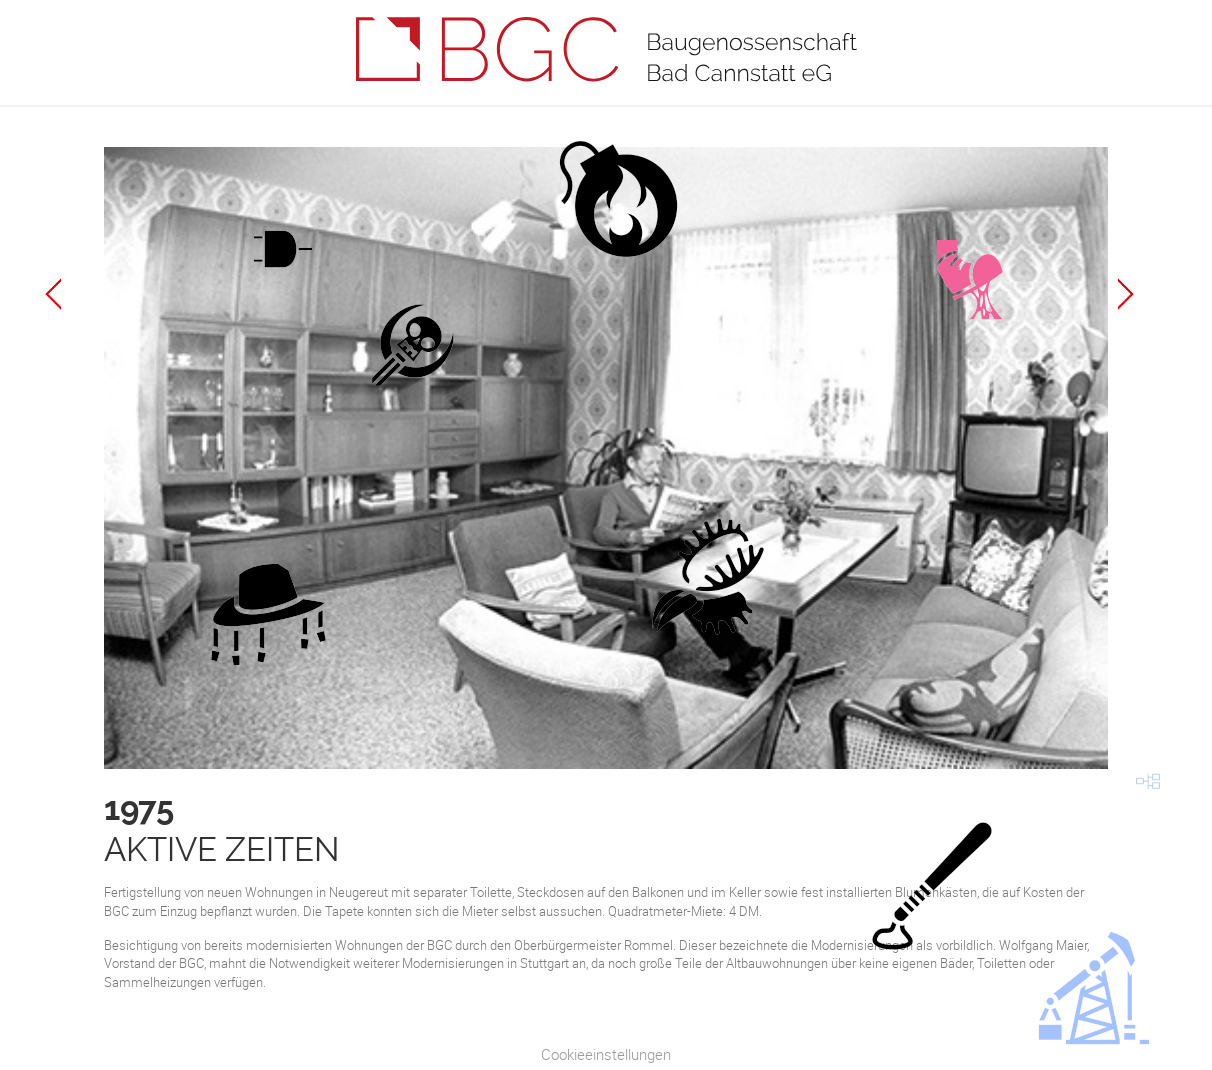 Image resolution: width=1212 pixels, height=1070 pixels. Describe the element at coordinates (617, 197) in the screenshot. I see `use fire bomb attack or ability` at that location.